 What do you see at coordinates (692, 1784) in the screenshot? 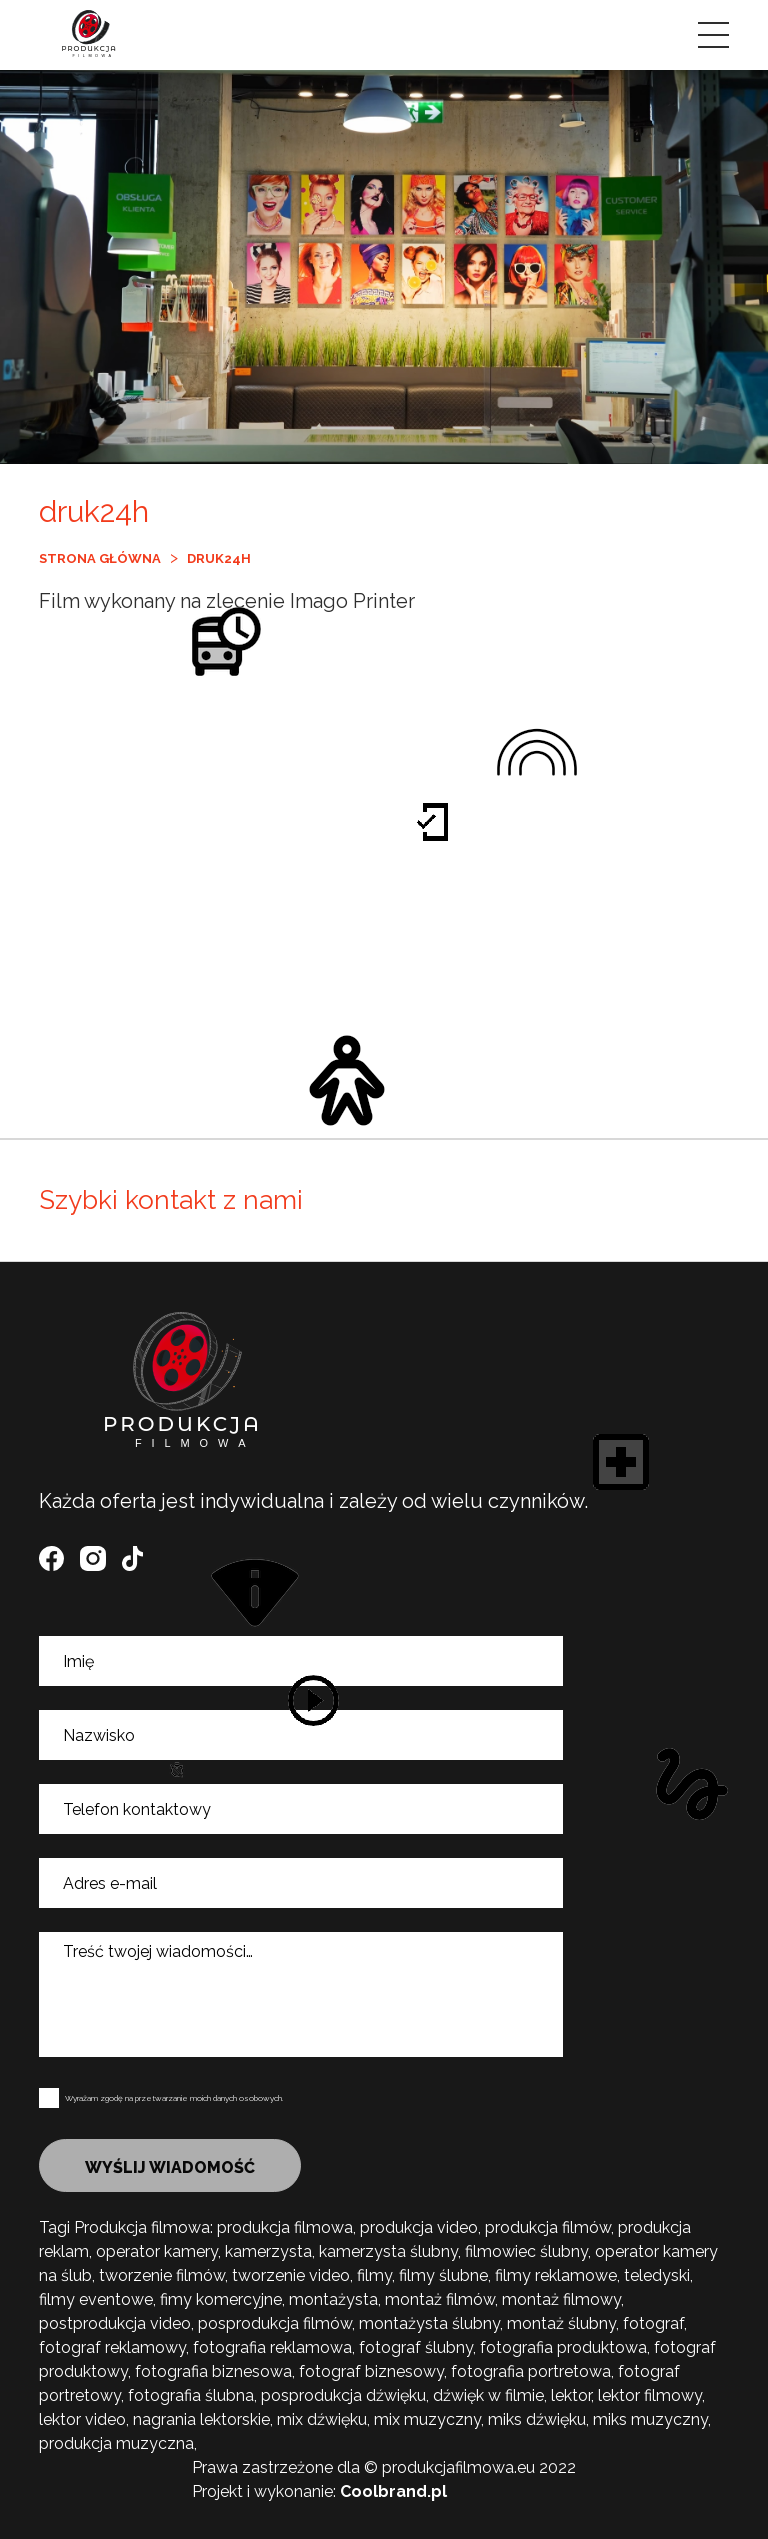
I see `draw or write with gesture input` at bounding box center [692, 1784].